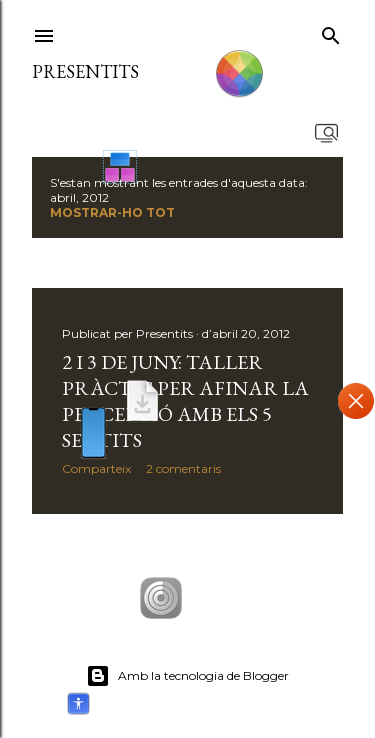  I want to click on open the Fitness app, so click(161, 598).